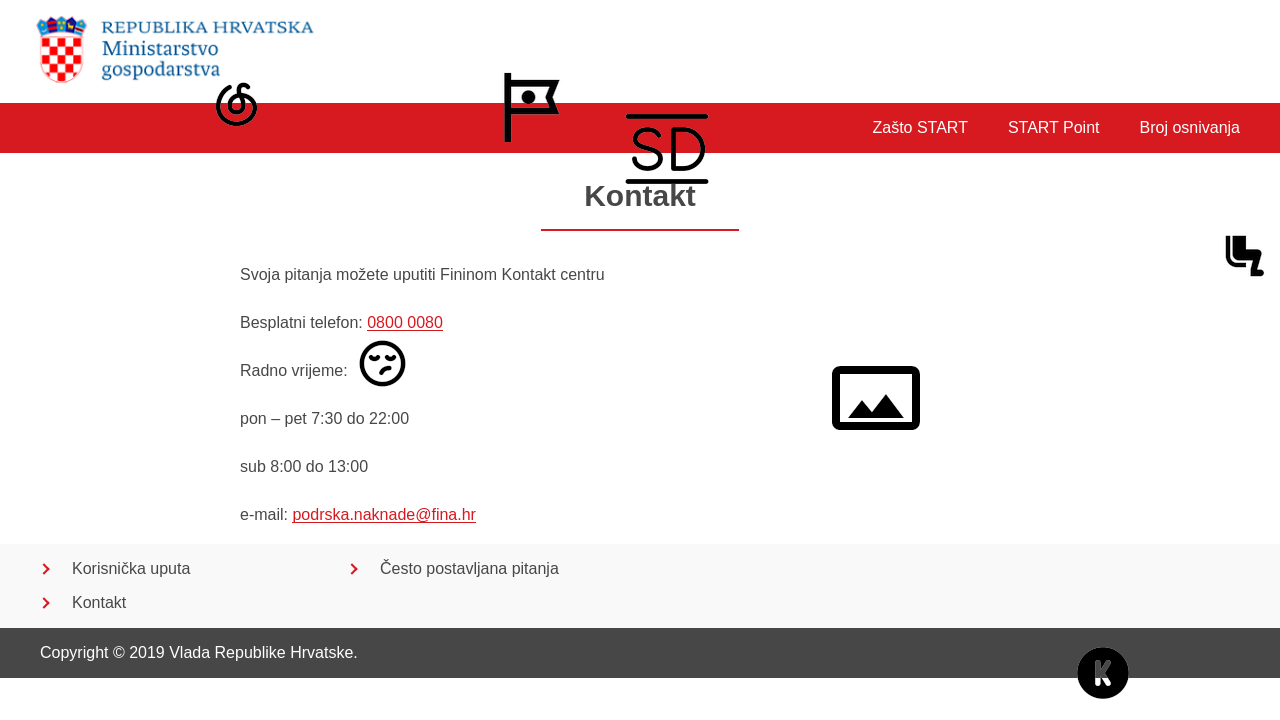  What do you see at coordinates (1103, 673) in the screenshot?
I see `indicates a keyboard shortcut or hotkey` at bounding box center [1103, 673].